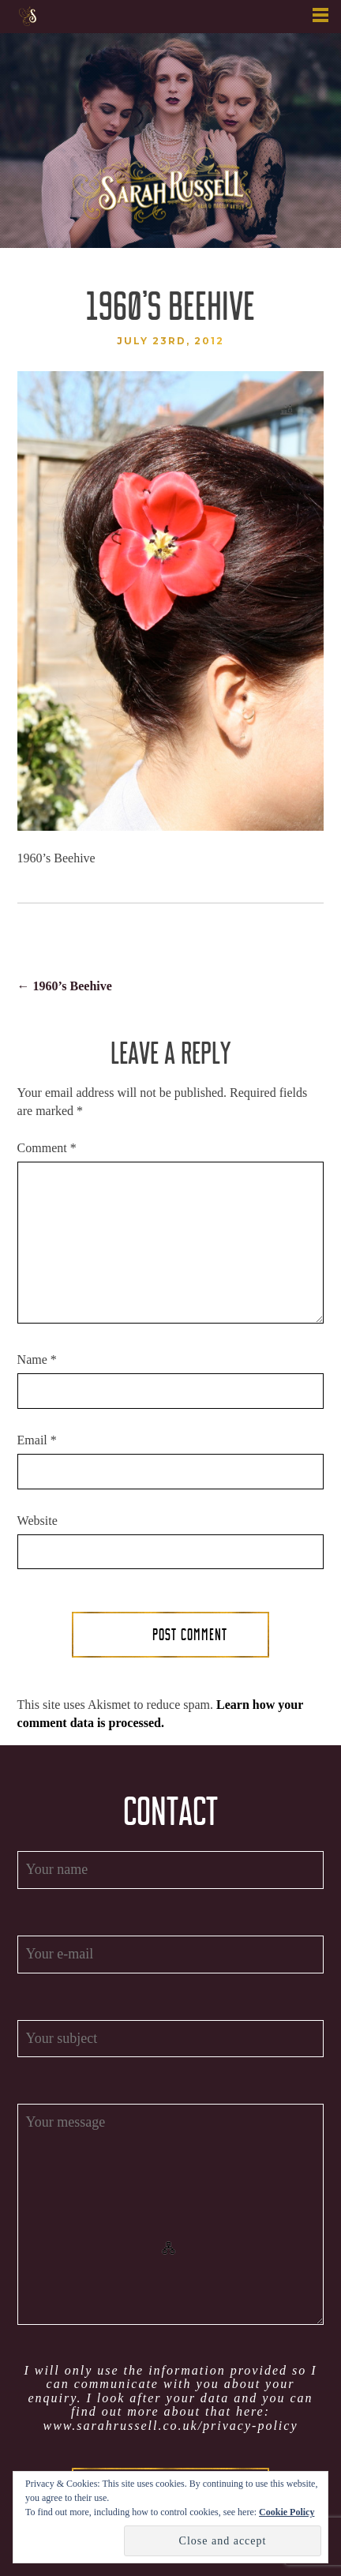 This screenshot has width=341, height=2576. I want to click on view site structure or hierarchy, so click(168, 2247).